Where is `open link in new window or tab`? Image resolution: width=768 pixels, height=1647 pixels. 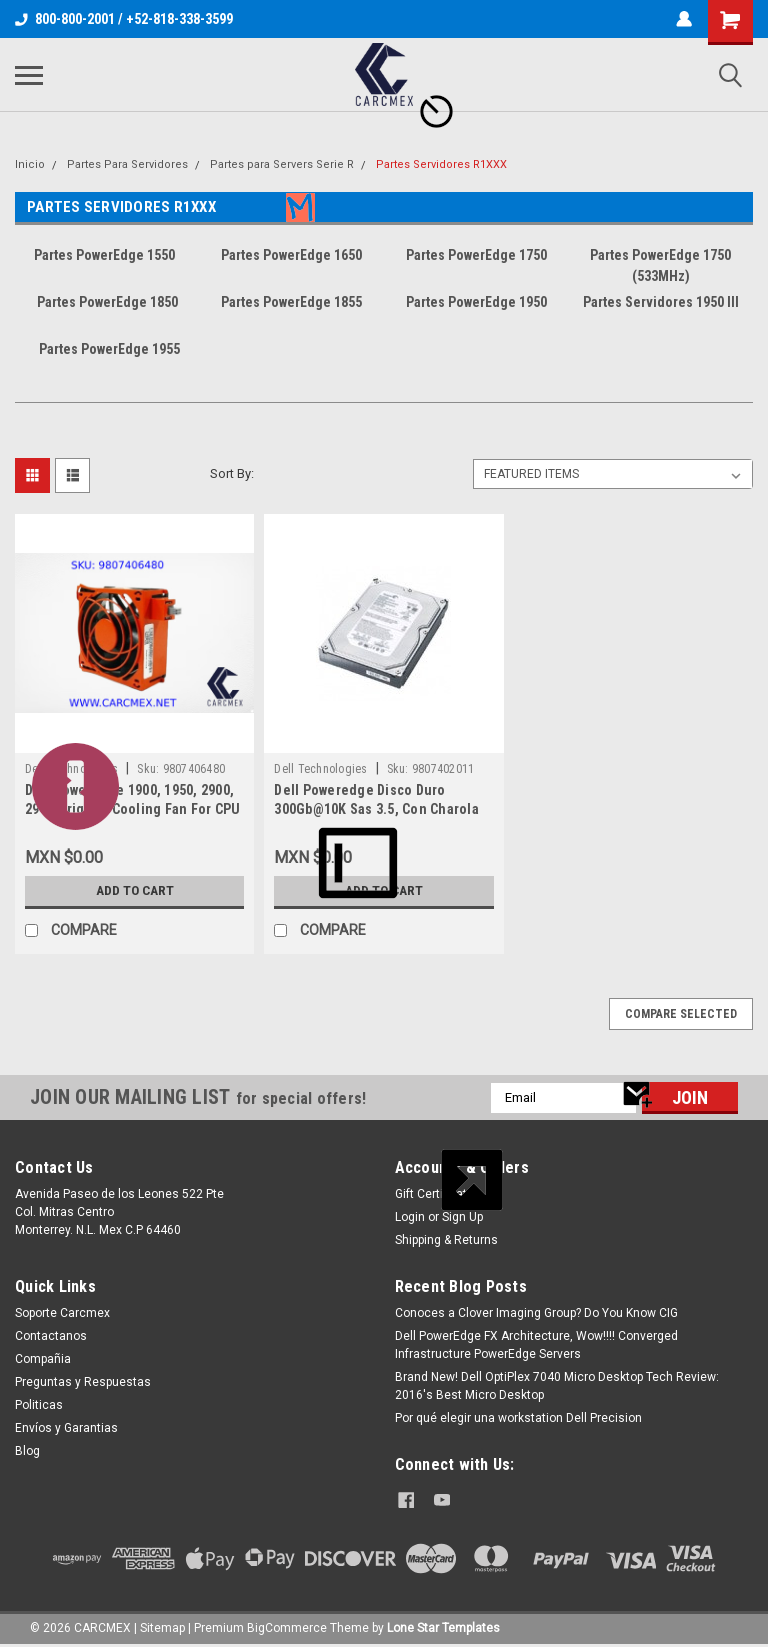
open link in new window or tab is located at coordinates (472, 1180).